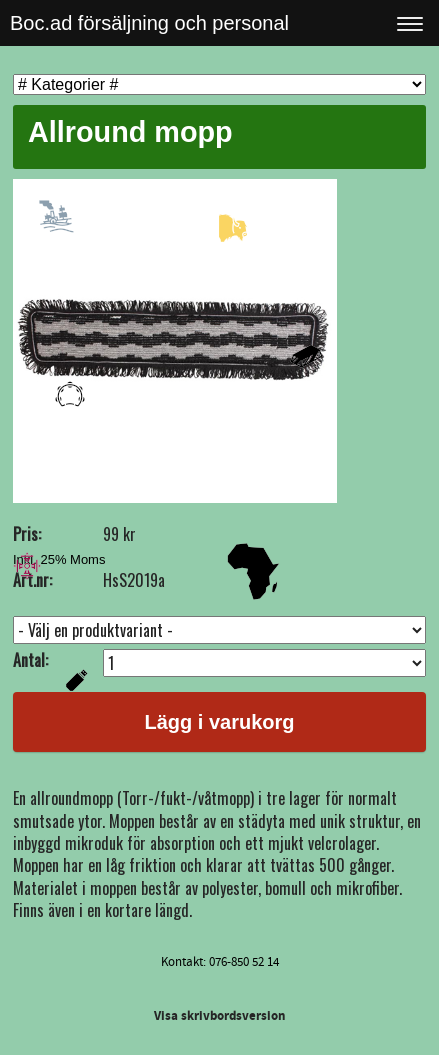 The height and width of the screenshot is (1055, 439). What do you see at coordinates (27, 566) in the screenshot?
I see `religious or gothic-themed game category` at bounding box center [27, 566].